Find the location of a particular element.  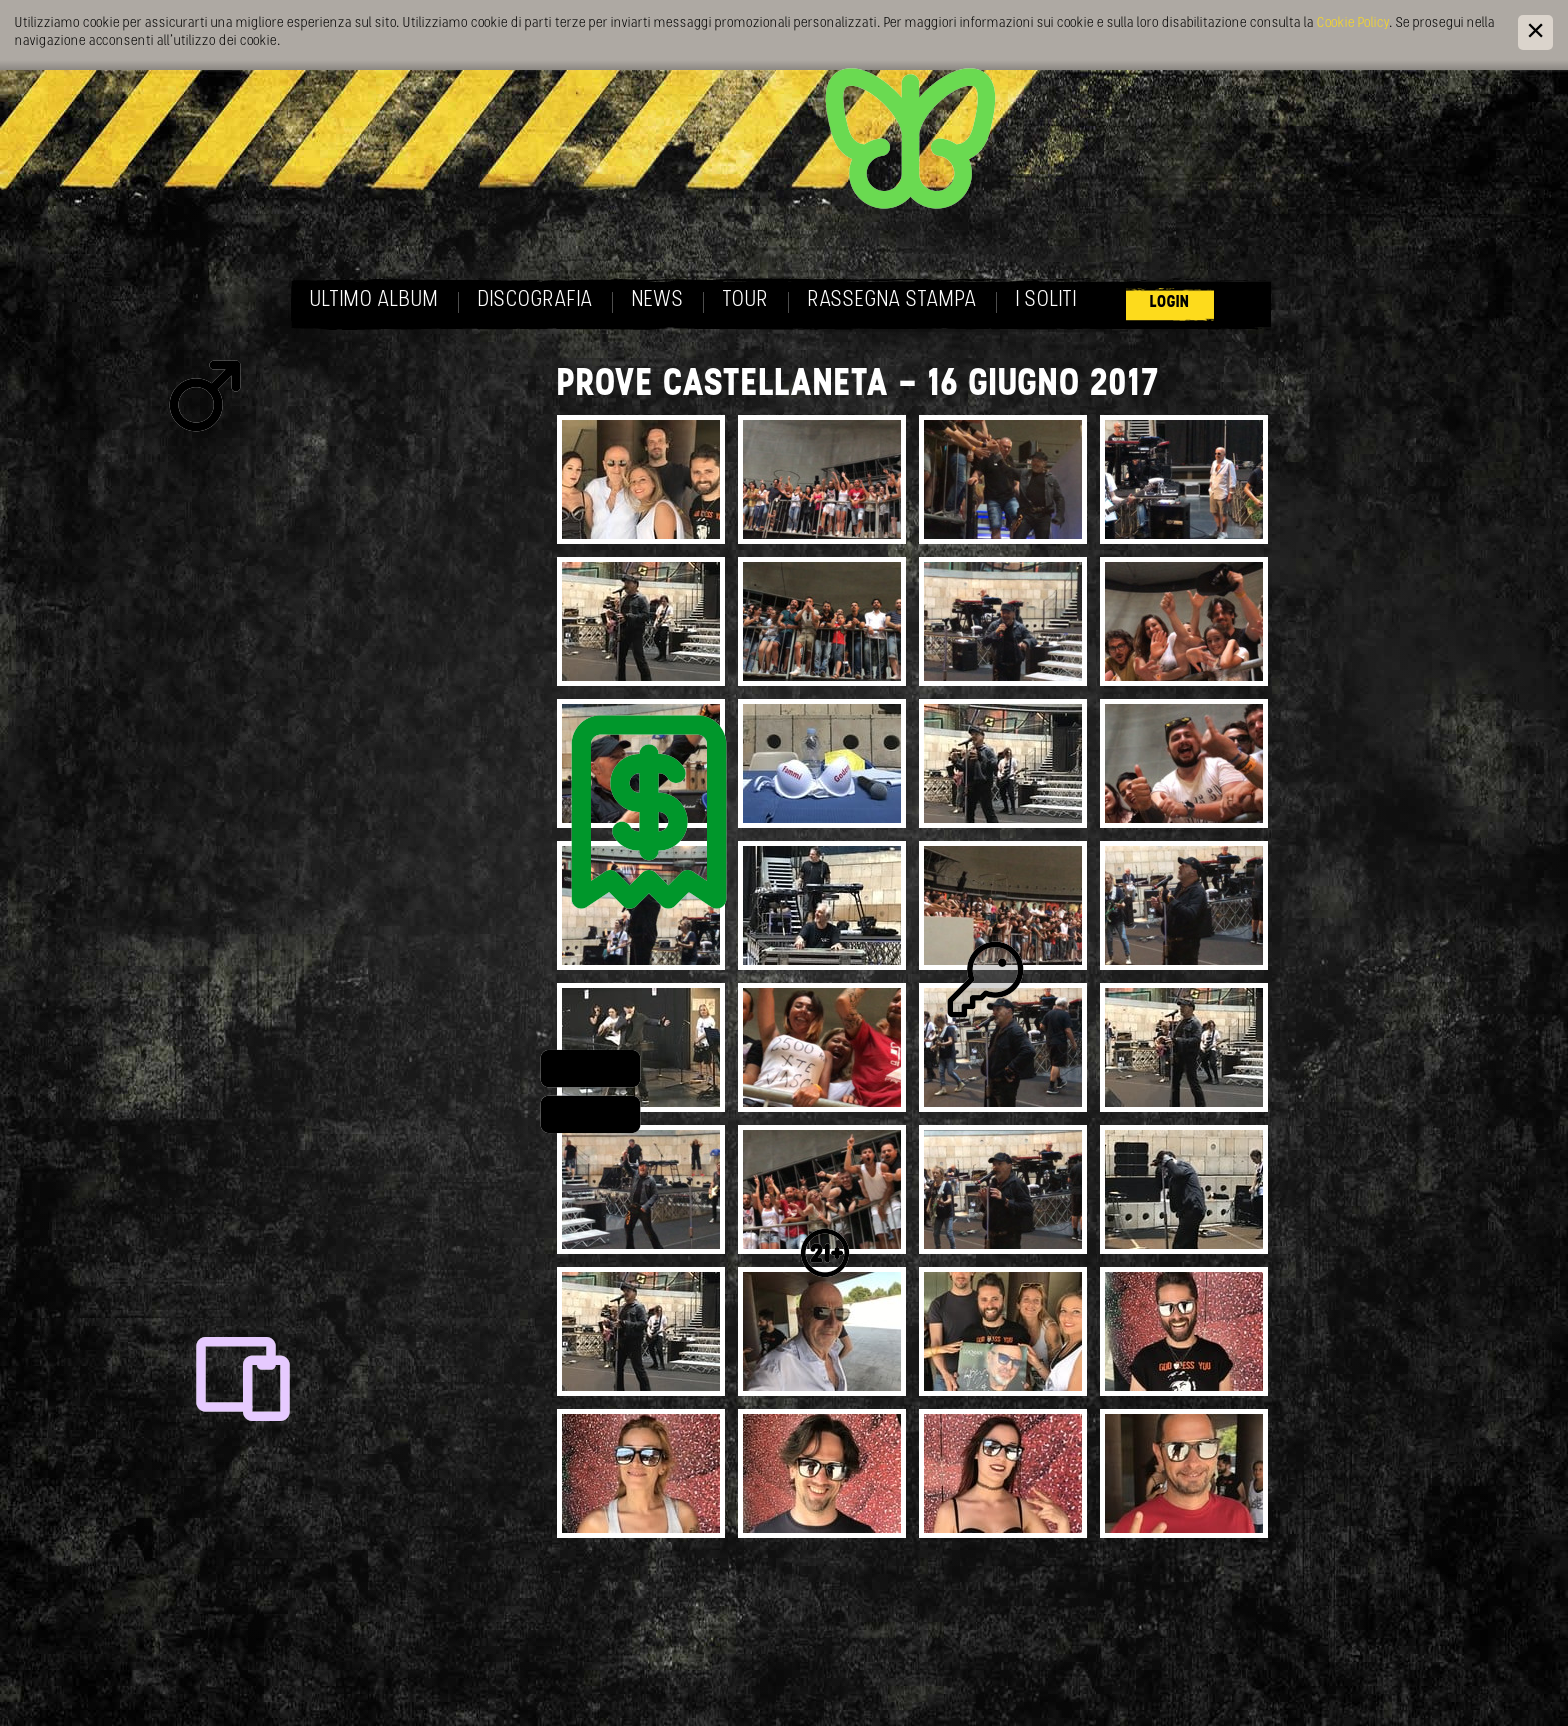

switch to row layout view is located at coordinates (590, 1091).